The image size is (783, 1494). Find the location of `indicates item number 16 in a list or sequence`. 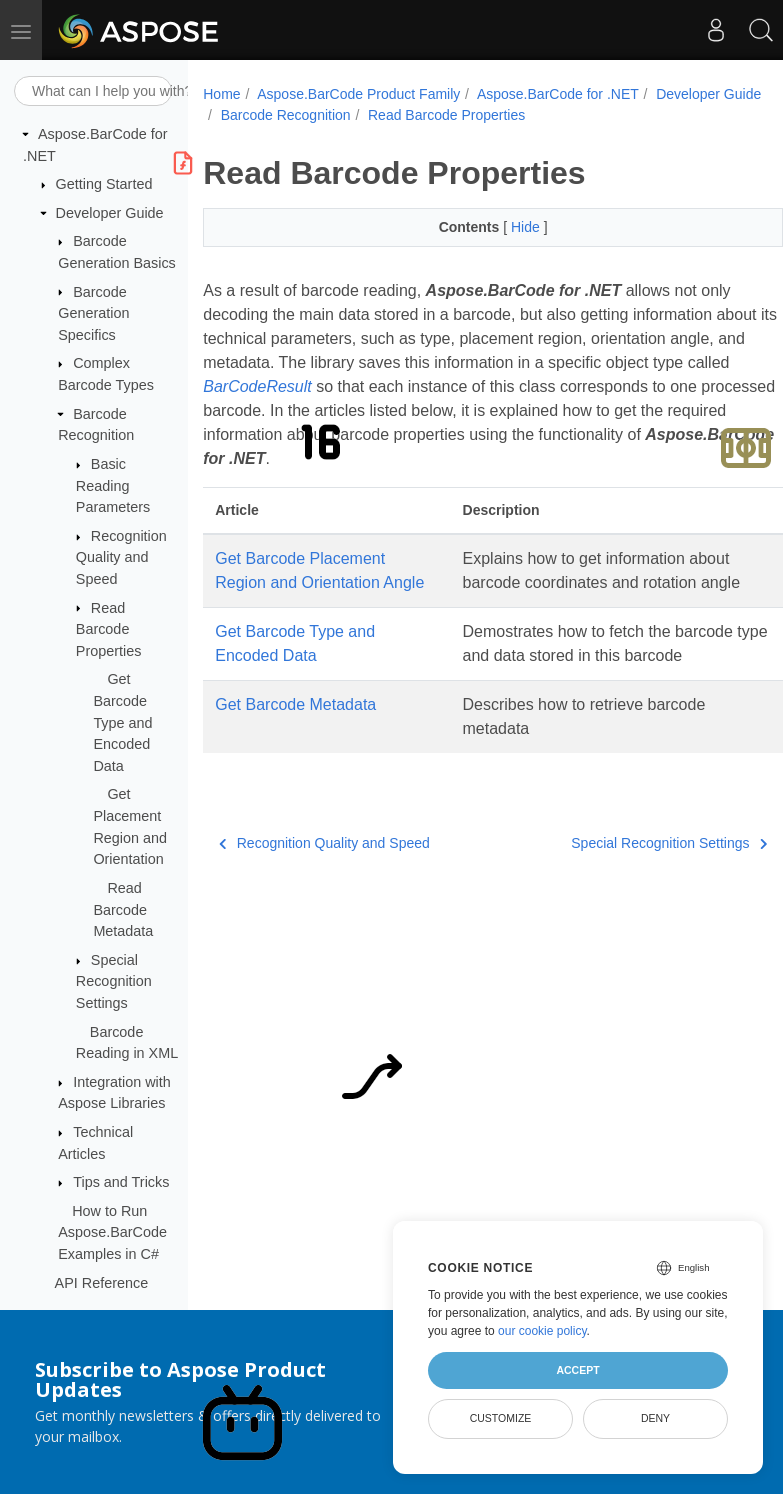

indicates item number 16 in a list or sequence is located at coordinates (319, 442).